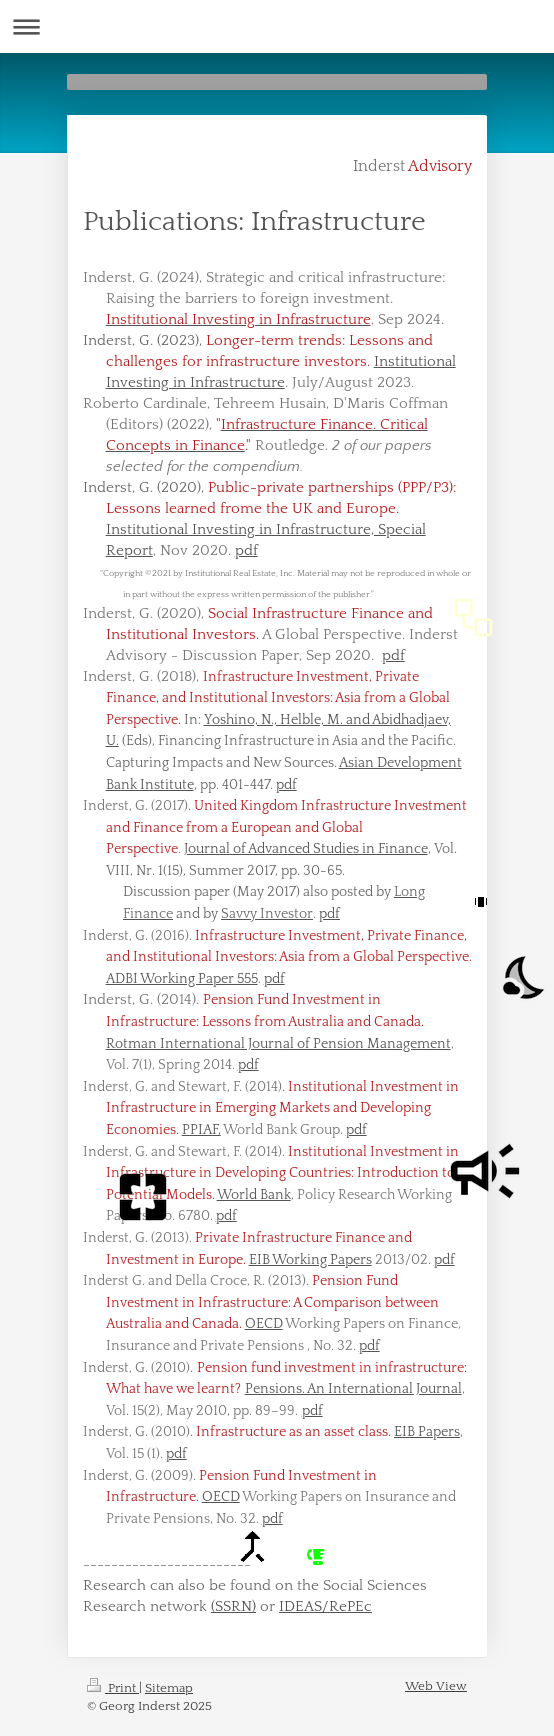 This screenshot has width=554, height=1736. Describe the element at coordinates (143, 1197) in the screenshot. I see `access pages or documents` at that location.